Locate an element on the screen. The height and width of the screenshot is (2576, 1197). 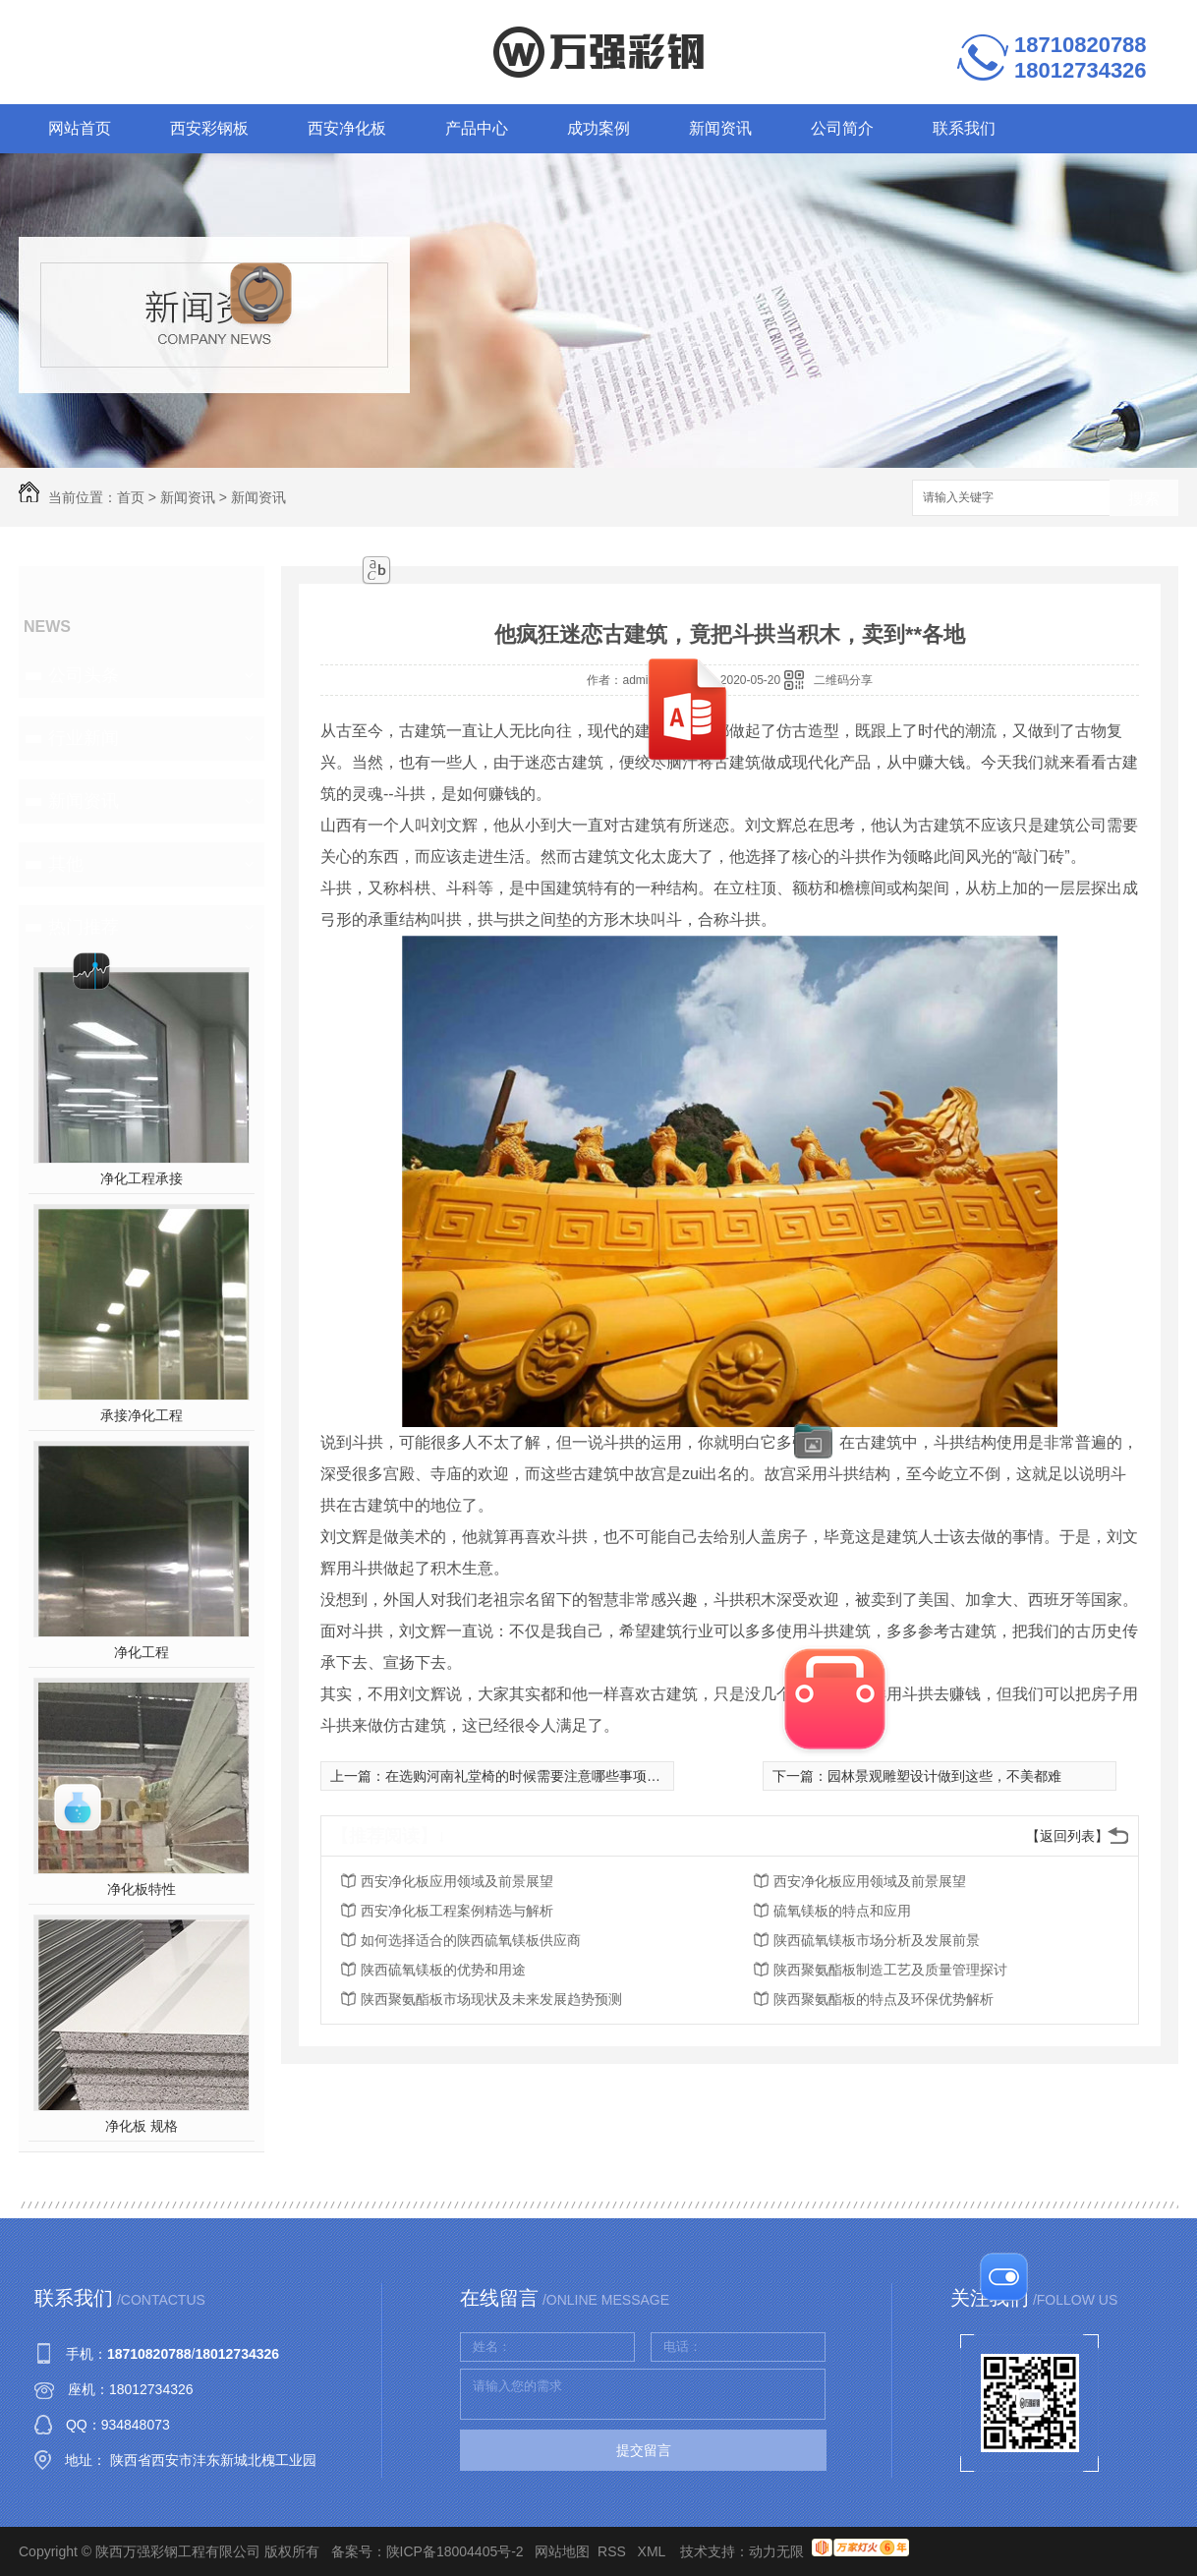
access font and typography settings is located at coordinates (376, 570).